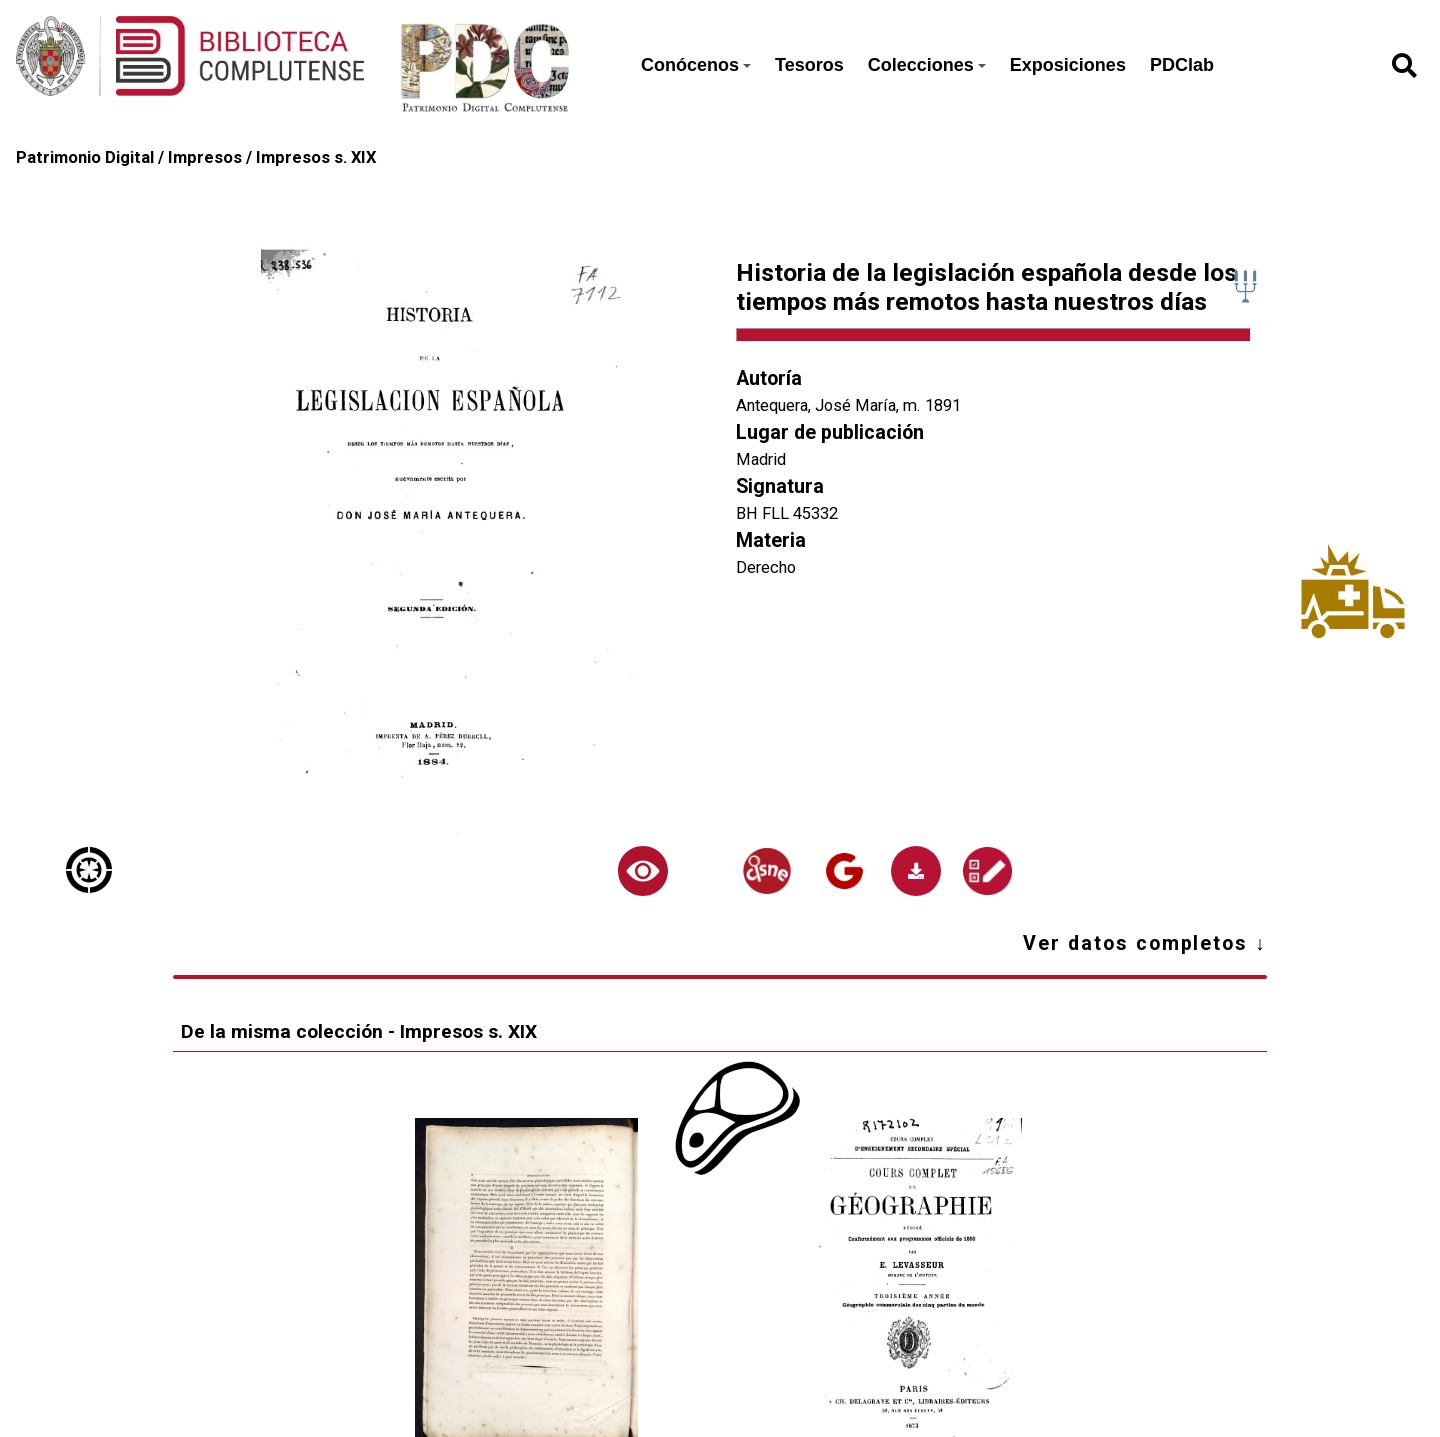 Image resolution: width=1440 pixels, height=1437 pixels. Describe the element at coordinates (1353, 591) in the screenshot. I see `request emergency medical services` at that location.